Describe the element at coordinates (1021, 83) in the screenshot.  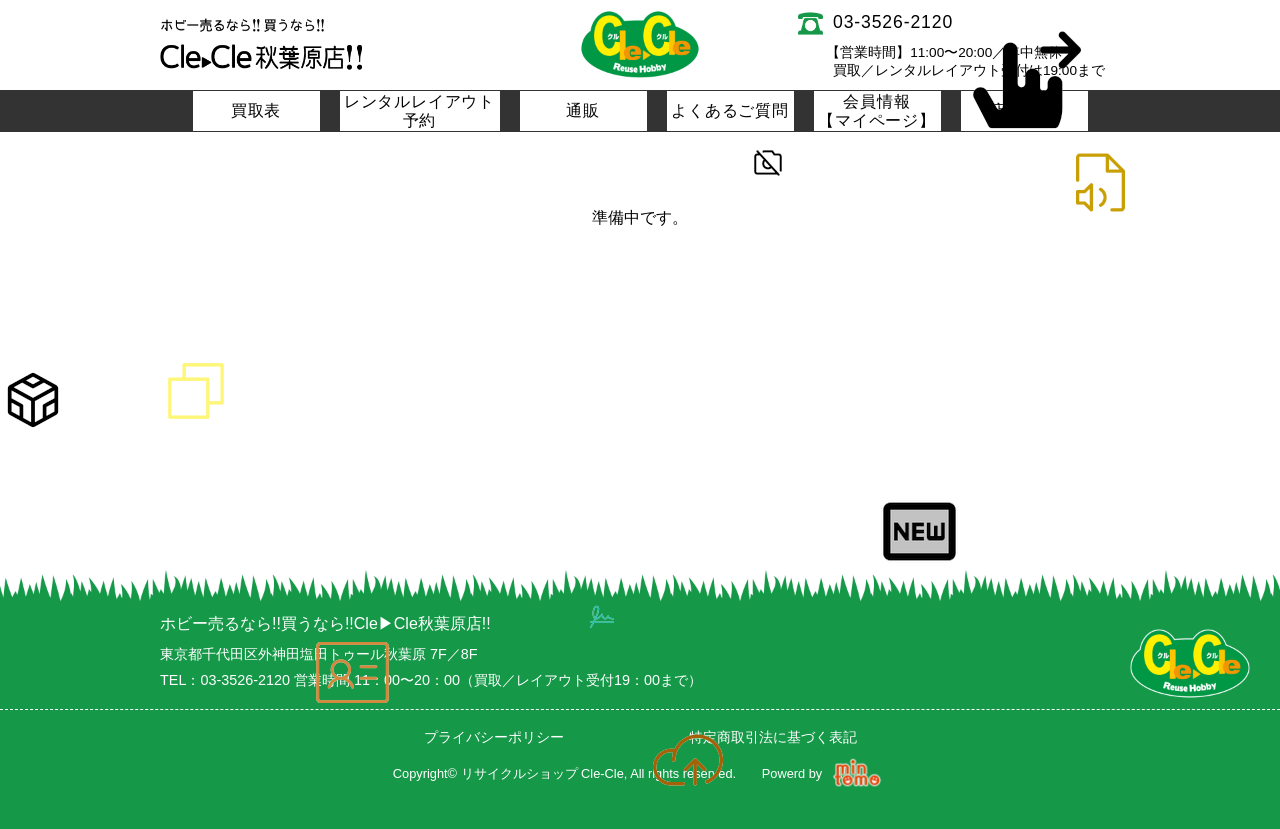
I see `swipe right to continue or proceed` at that location.